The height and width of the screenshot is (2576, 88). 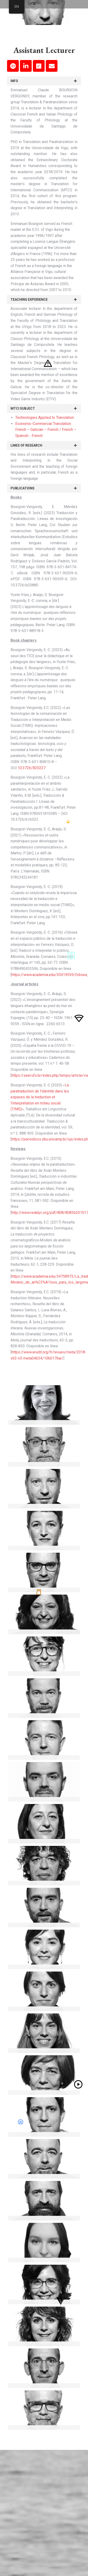 I want to click on vite framework logo, so click(x=61, y=2300).